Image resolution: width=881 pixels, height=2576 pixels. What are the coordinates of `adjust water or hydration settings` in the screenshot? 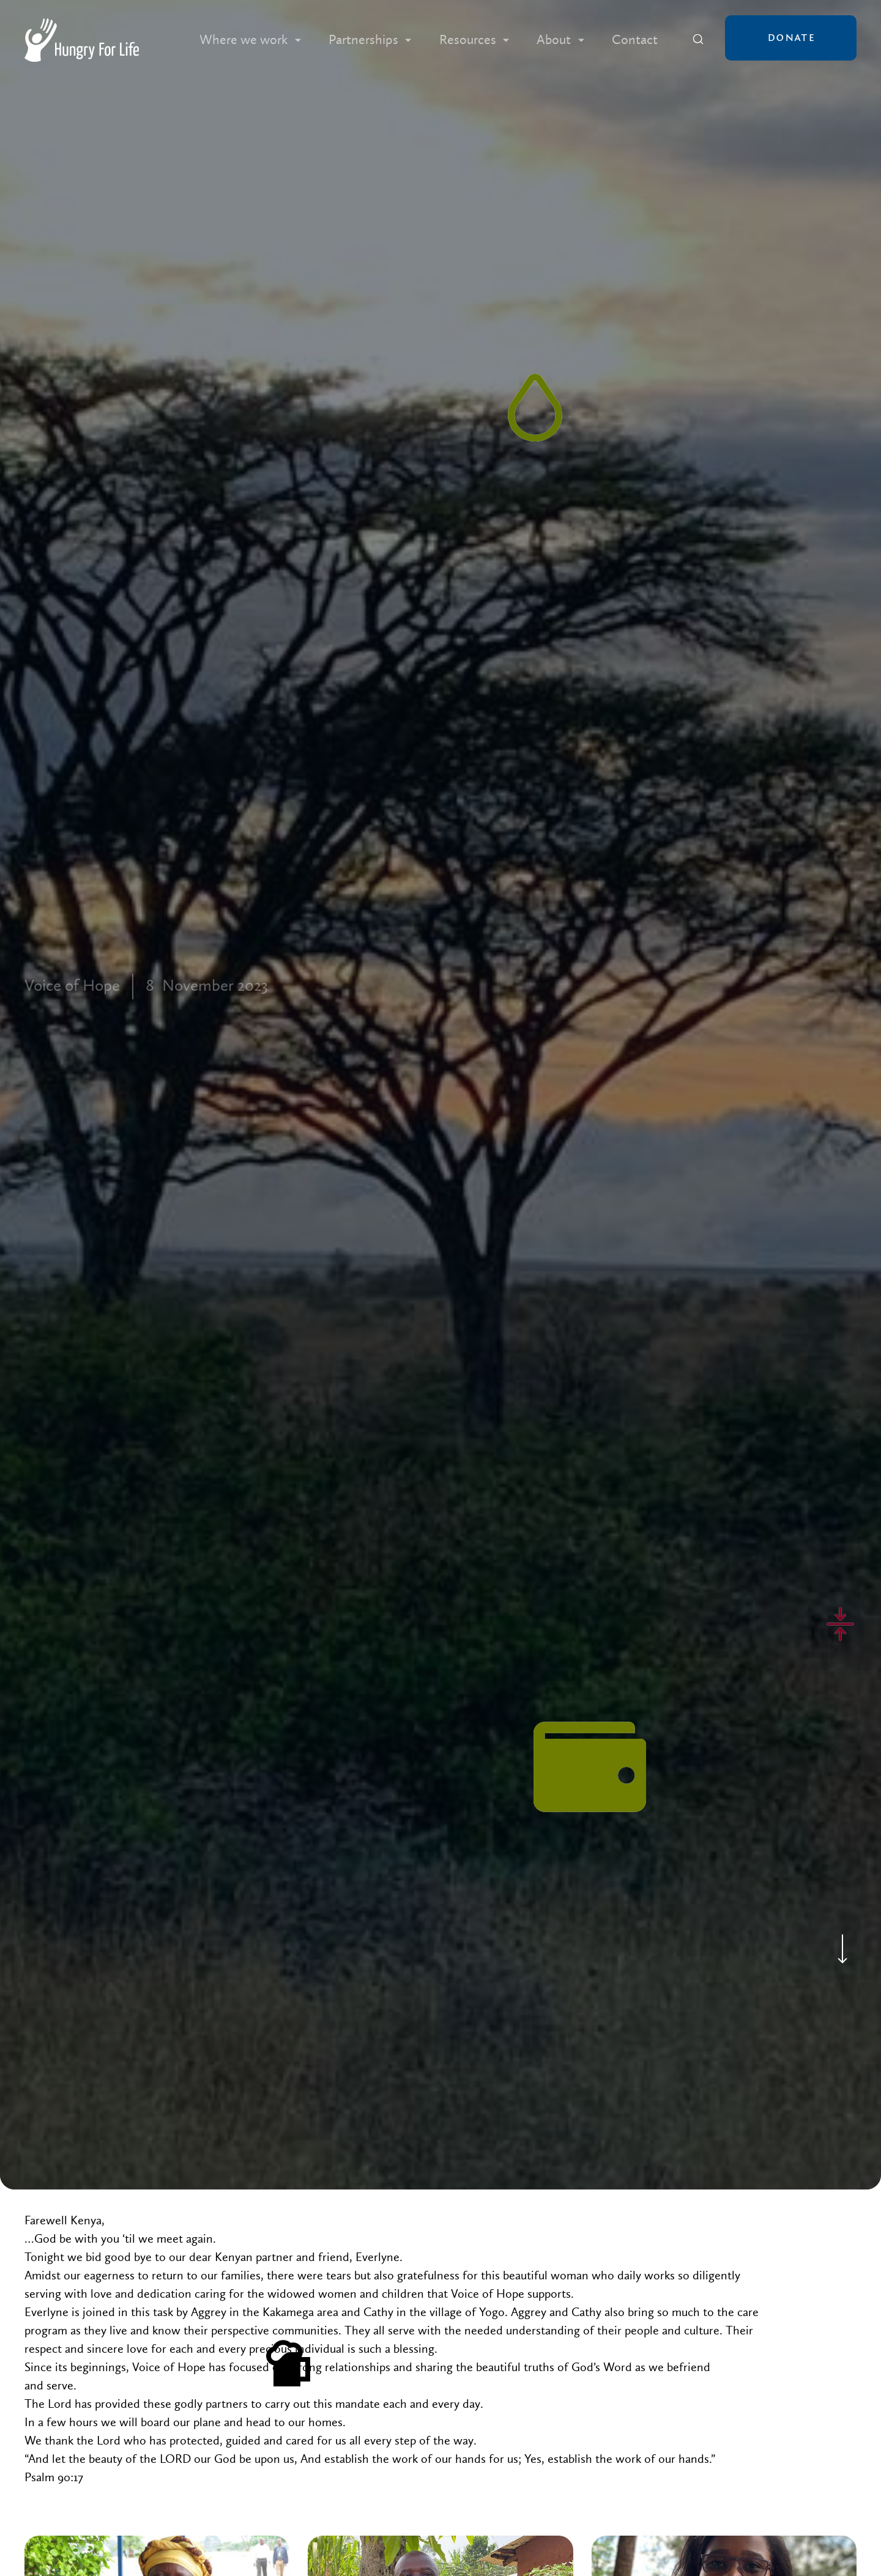 It's located at (535, 407).